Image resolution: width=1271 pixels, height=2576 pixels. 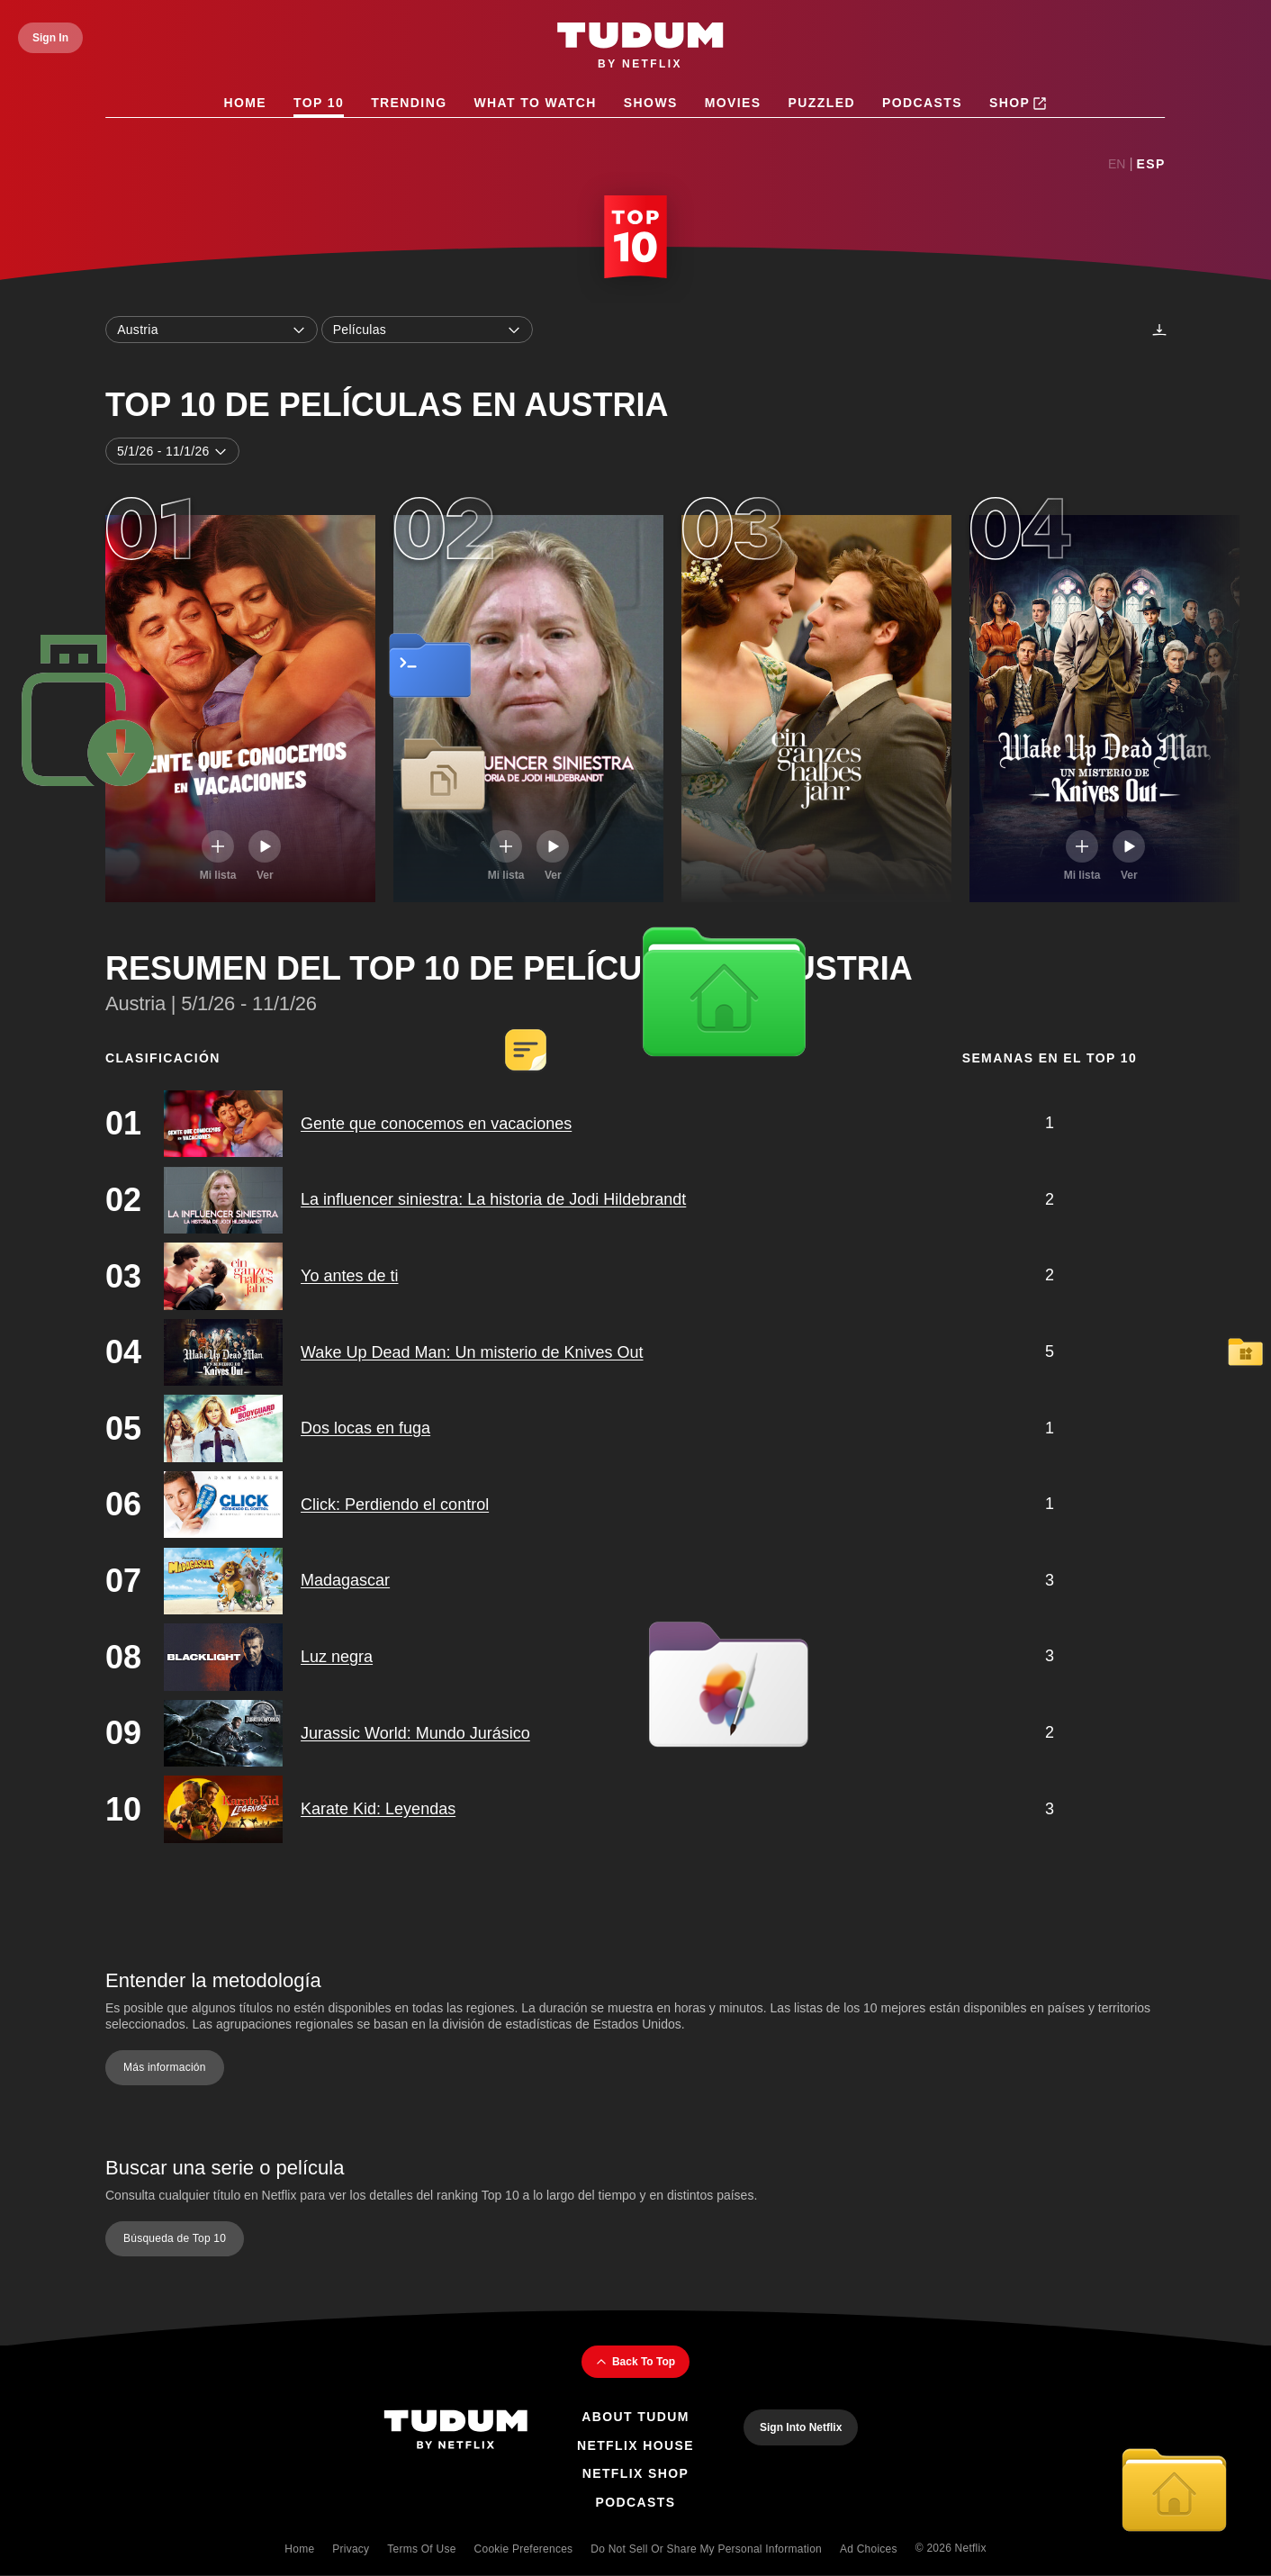 What do you see at coordinates (727, 1688) in the screenshot?
I see `open folder containing drawings or artwork` at bounding box center [727, 1688].